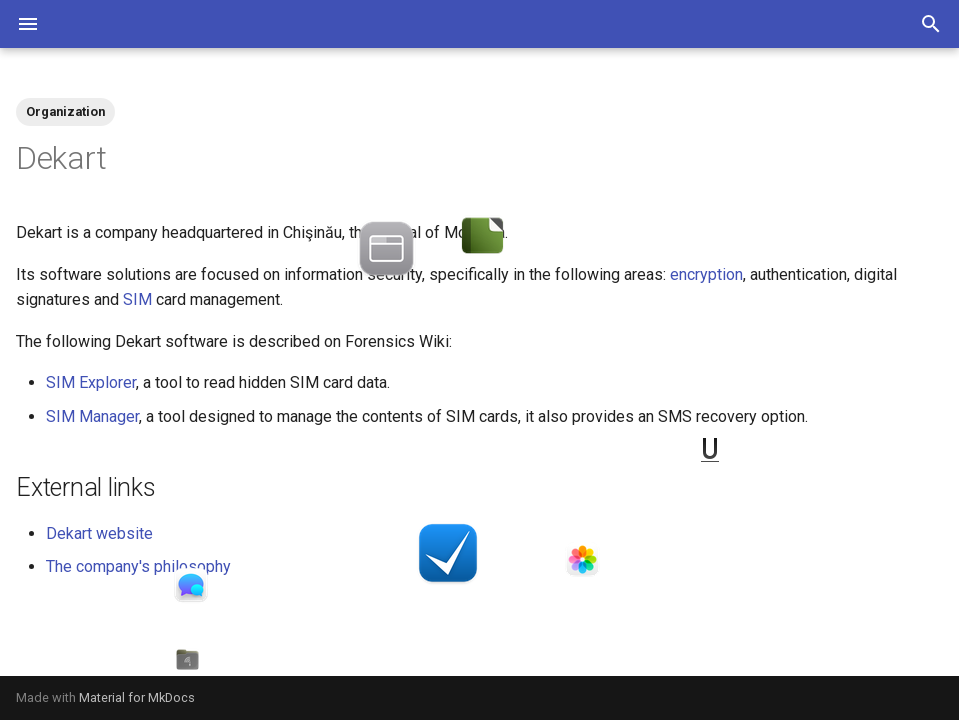  I want to click on open Super Productivity app, so click(448, 553).